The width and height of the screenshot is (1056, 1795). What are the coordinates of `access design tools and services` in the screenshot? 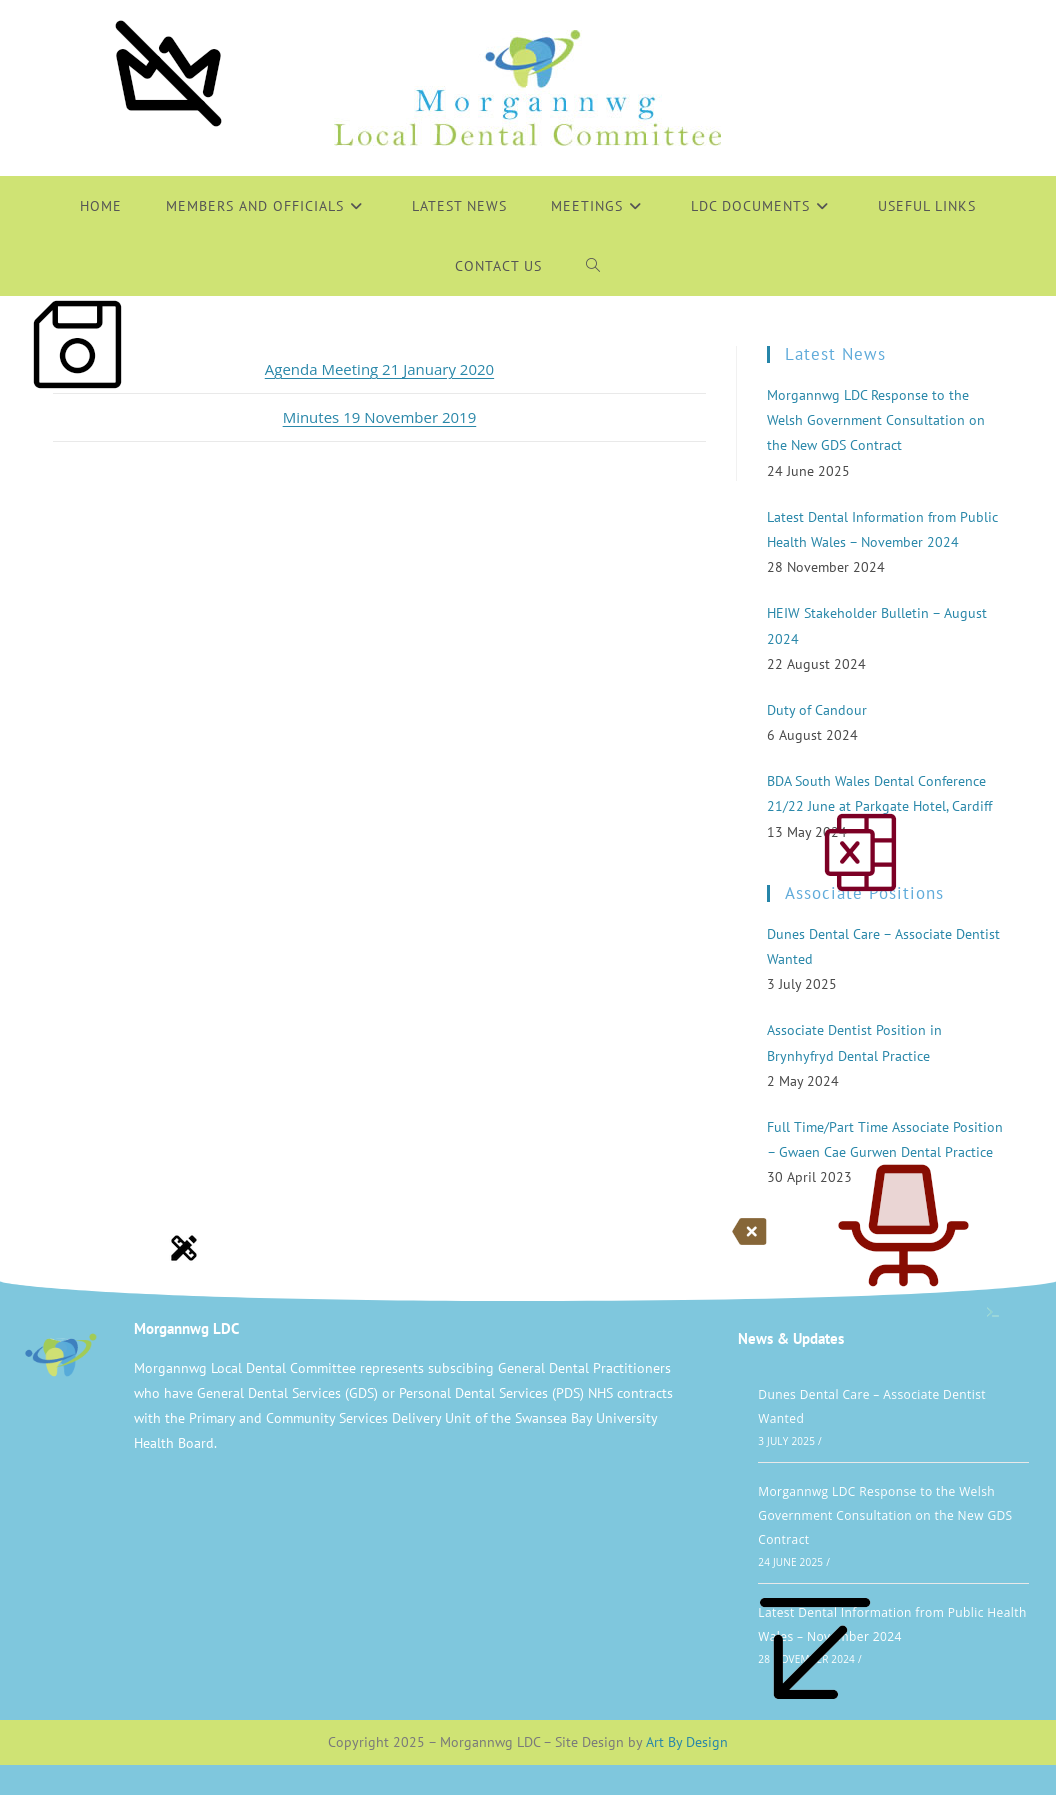 It's located at (184, 1248).